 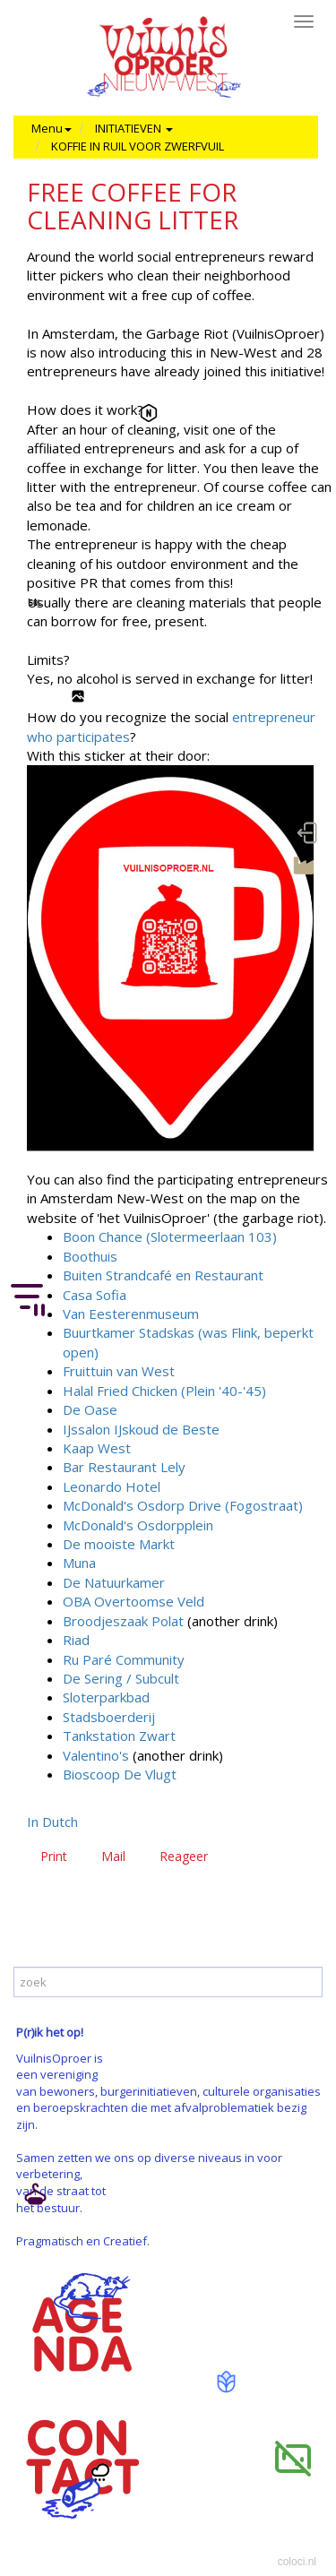 I want to click on disable aspect ratio lock, so click(x=293, y=2459).